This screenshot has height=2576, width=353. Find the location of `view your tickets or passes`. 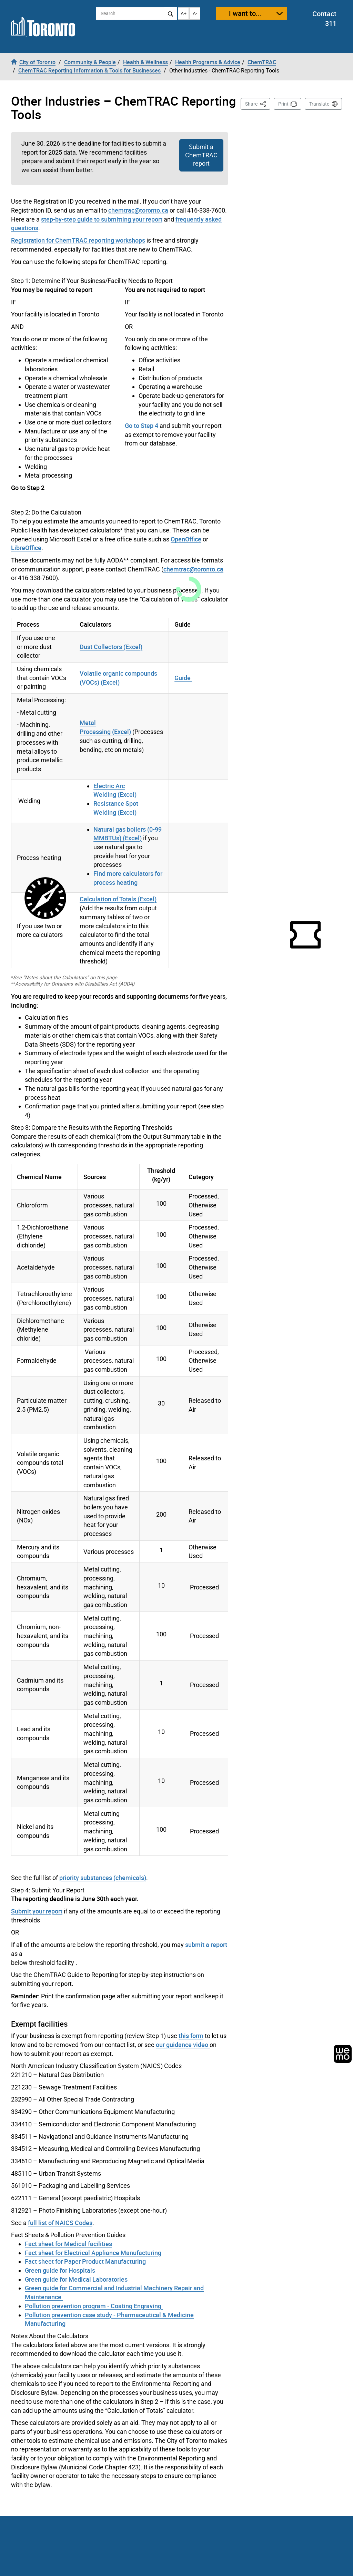

view your tickets or passes is located at coordinates (305, 935).